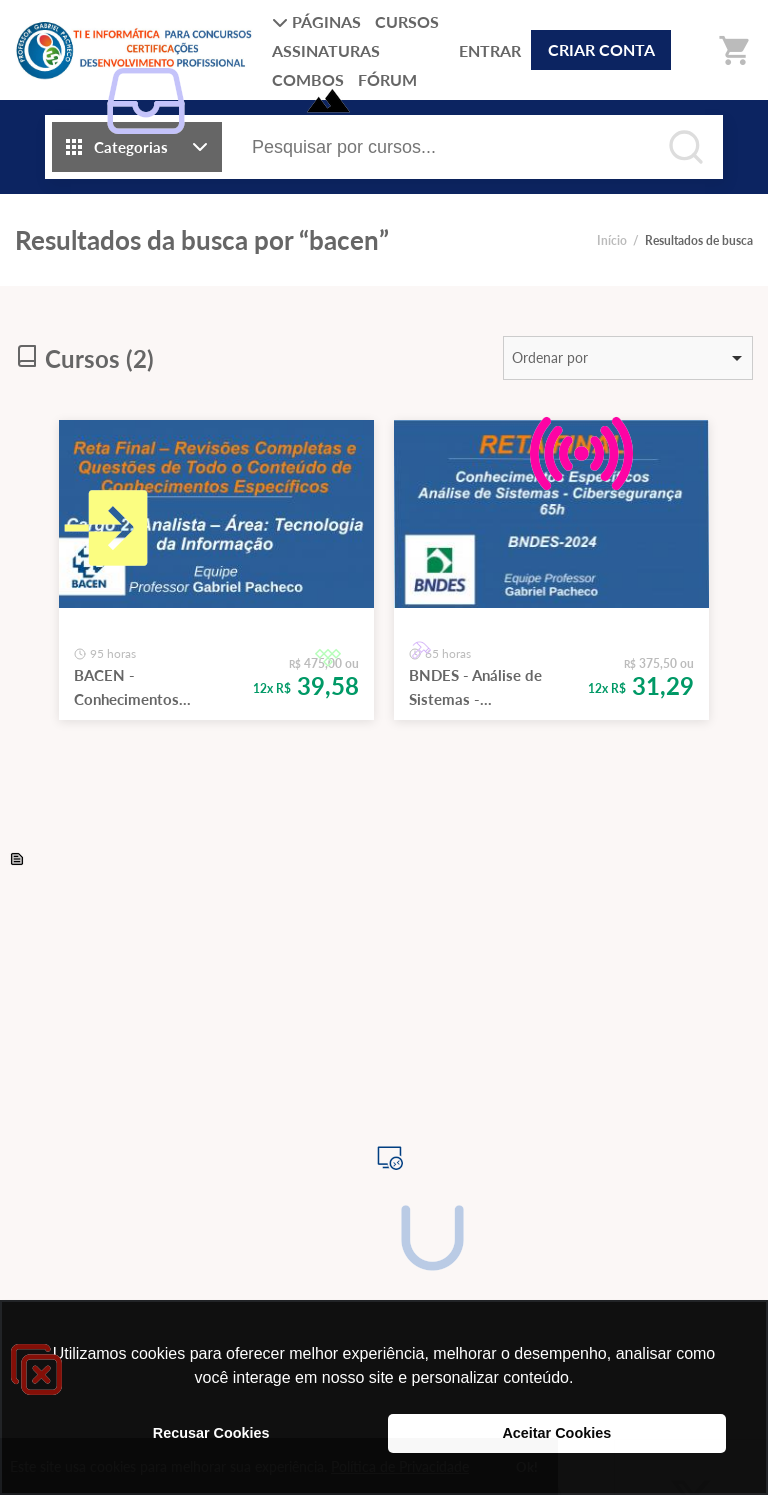 The height and width of the screenshot is (1495, 768). I want to click on access remote desktop connections, so click(390, 1157).